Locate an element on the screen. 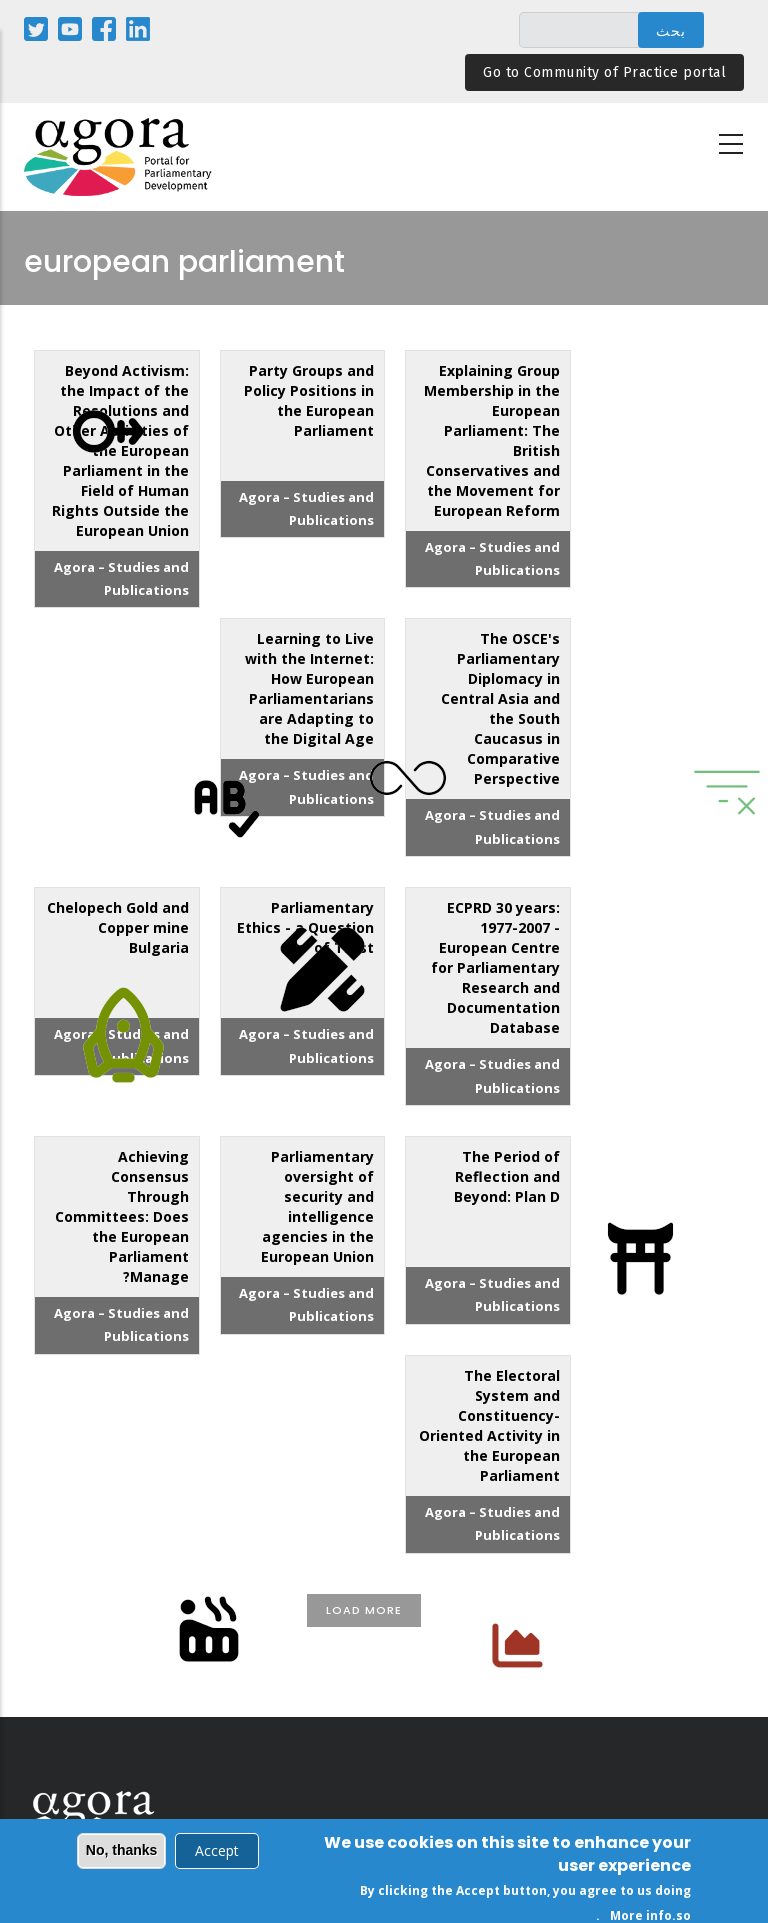 The width and height of the screenshot is (768, 1923). view spa or hot tub amenities is located at coordinates (209, 1628).